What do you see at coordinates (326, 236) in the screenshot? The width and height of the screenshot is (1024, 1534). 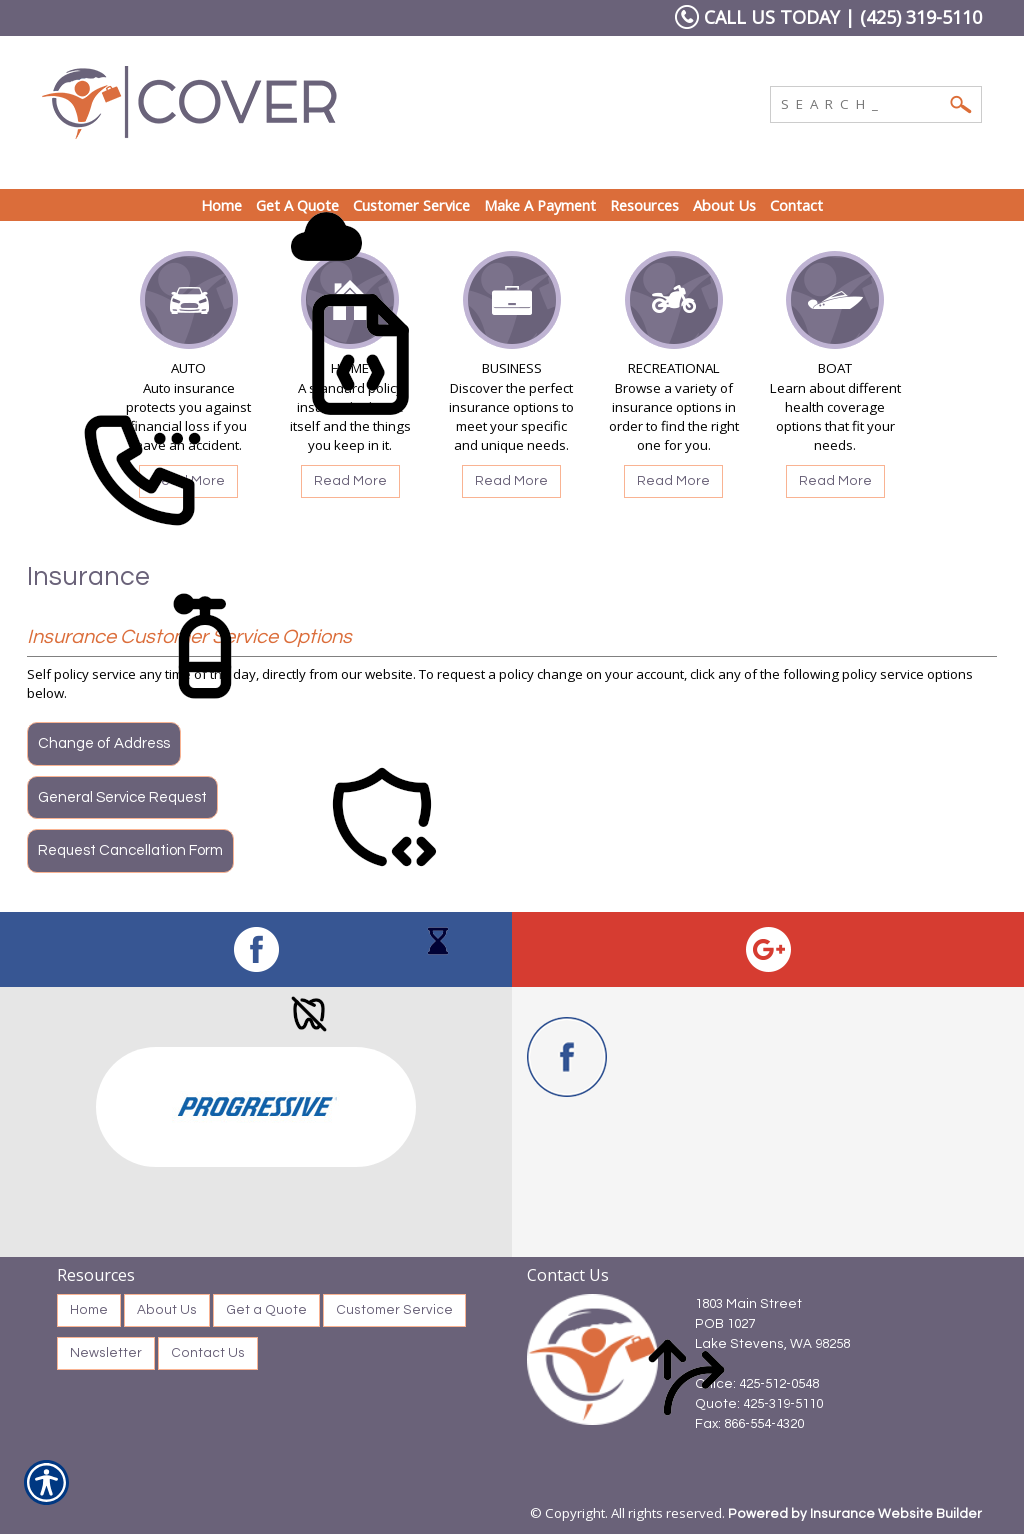 I see `indicates cloudy weather conditions` at bounding box center [326, 236].